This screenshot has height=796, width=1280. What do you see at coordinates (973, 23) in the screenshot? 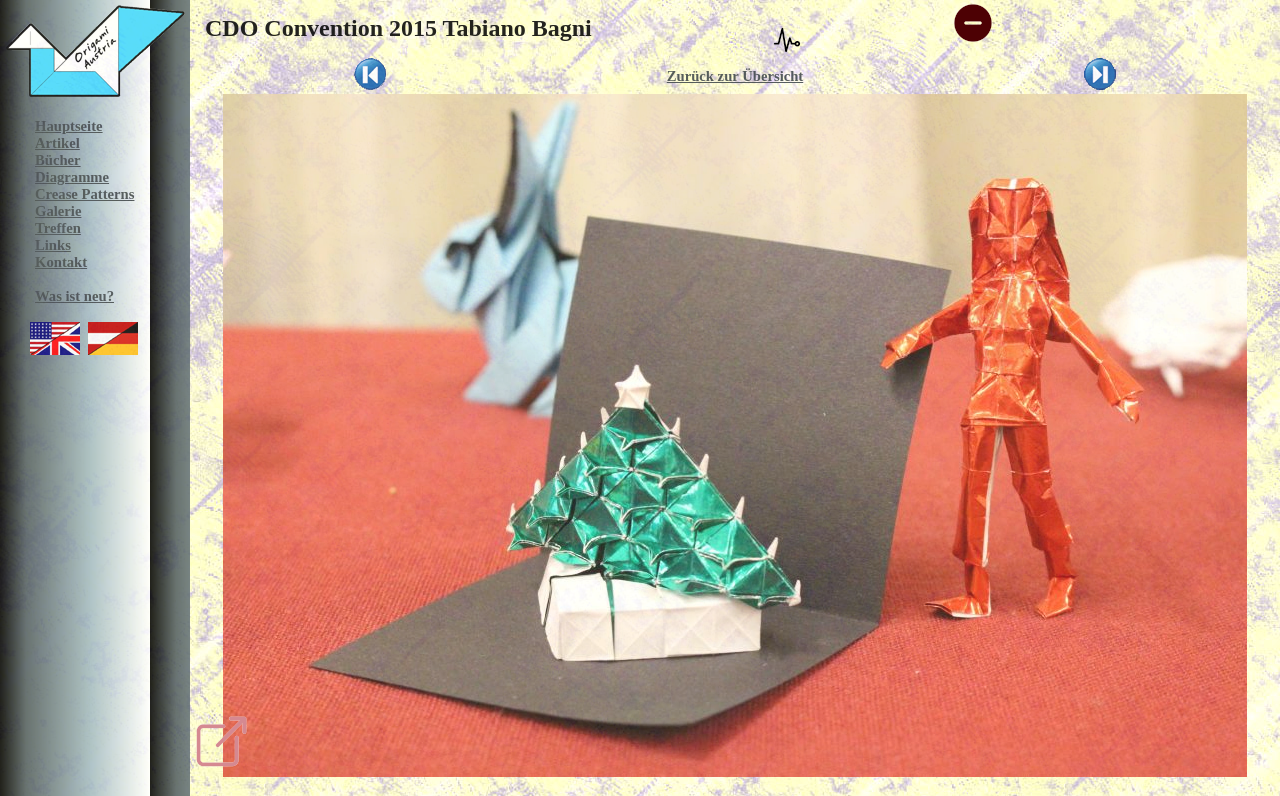
I see `remove an item from a list or cart` at bounding box center [973, 23].